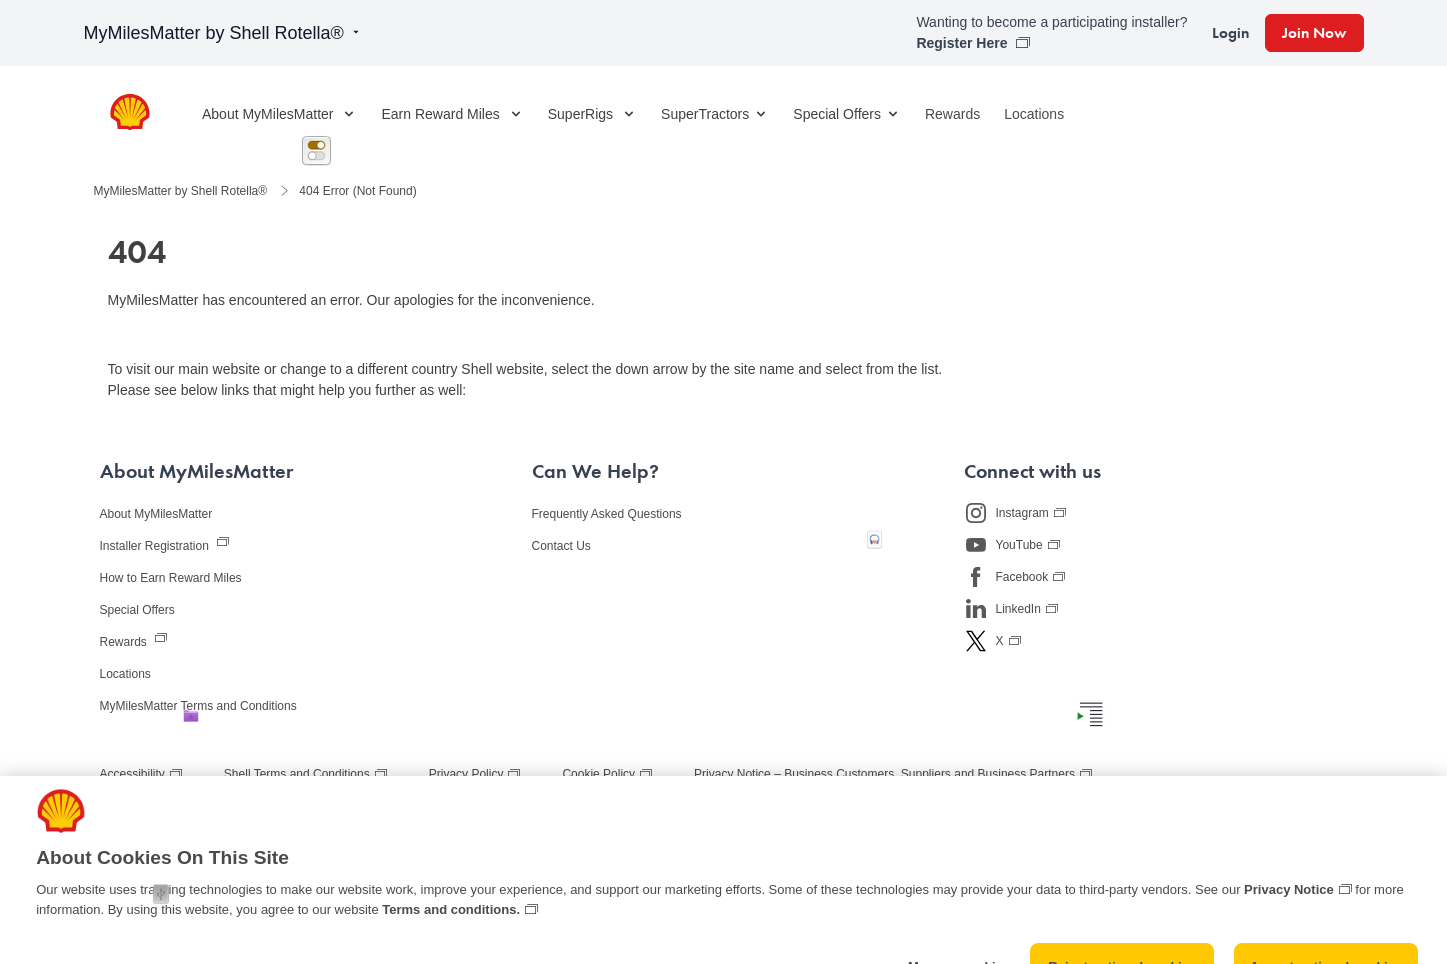 Image resolution: width=1447 pixels, height=964 pixels. What do you see at coordinates (1090, 715) in the screenshot?
I see `increase text indentation` at bounding box center [1090, 715].